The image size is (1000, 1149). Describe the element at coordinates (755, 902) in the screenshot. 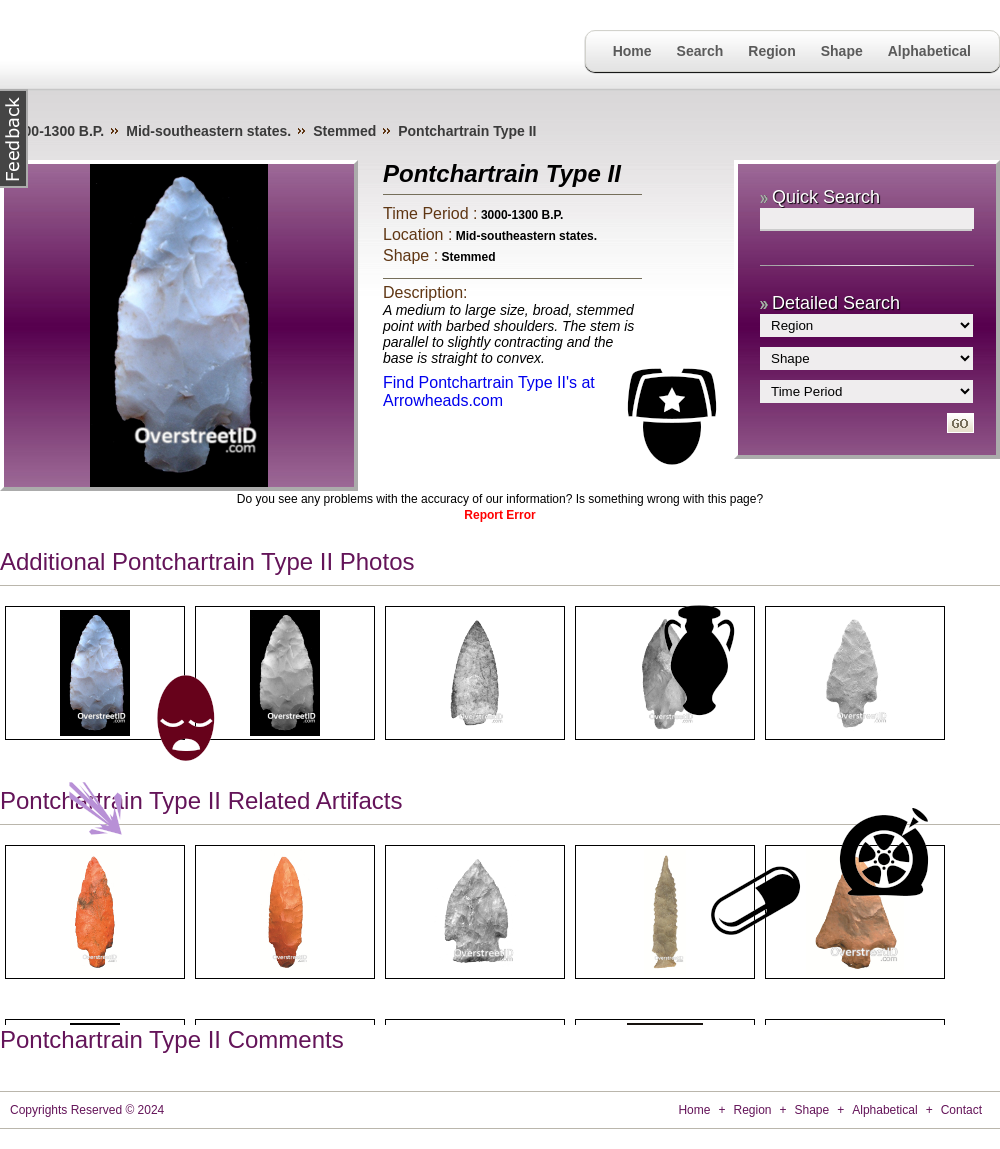

I see `access medication reminders or health tracking` at that location.